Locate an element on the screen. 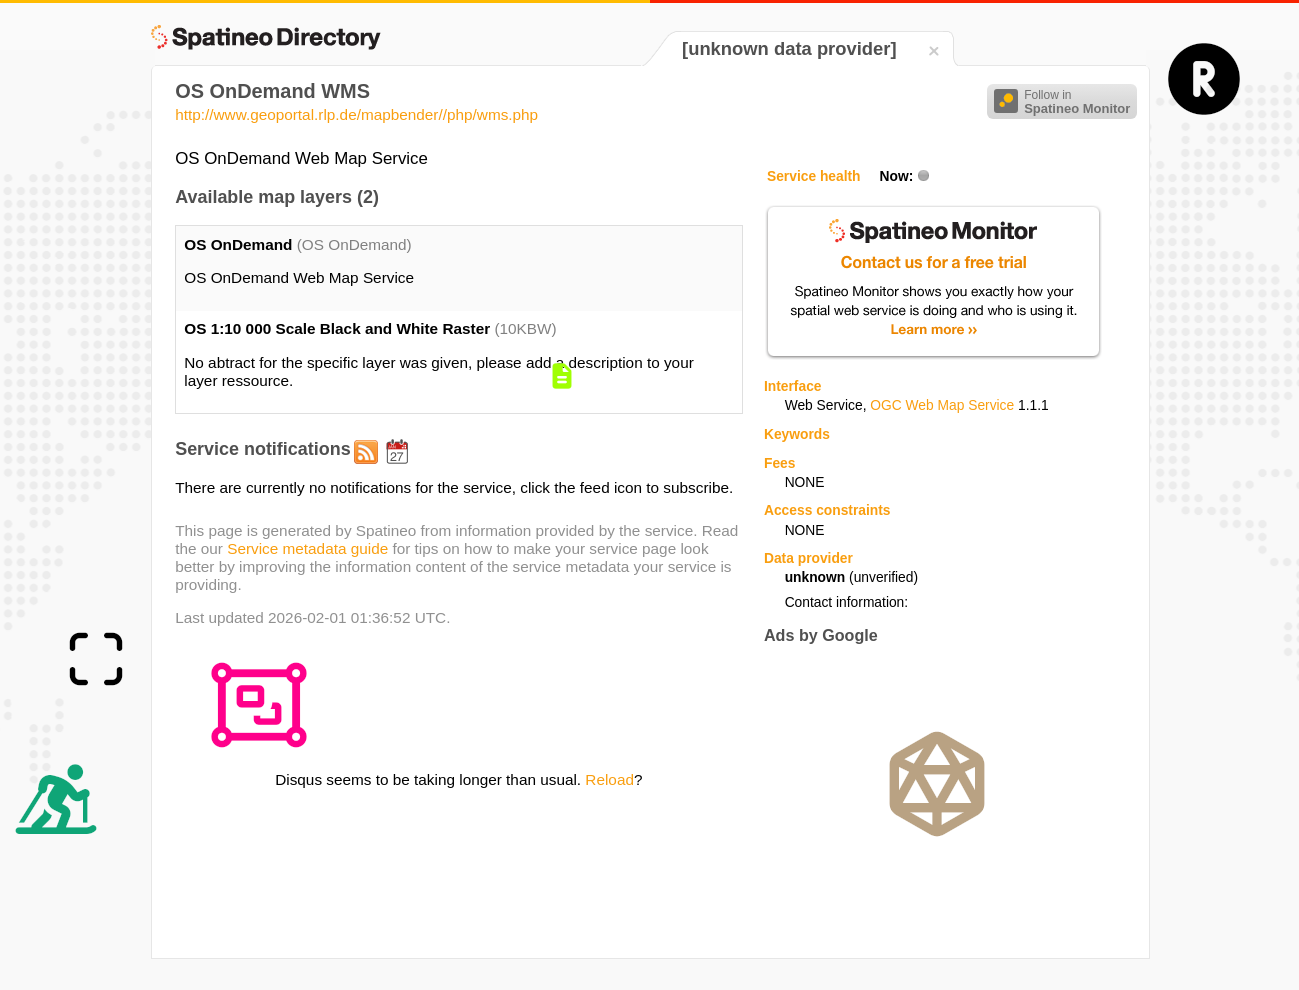  view document contents is located at coordinates (562, 376).